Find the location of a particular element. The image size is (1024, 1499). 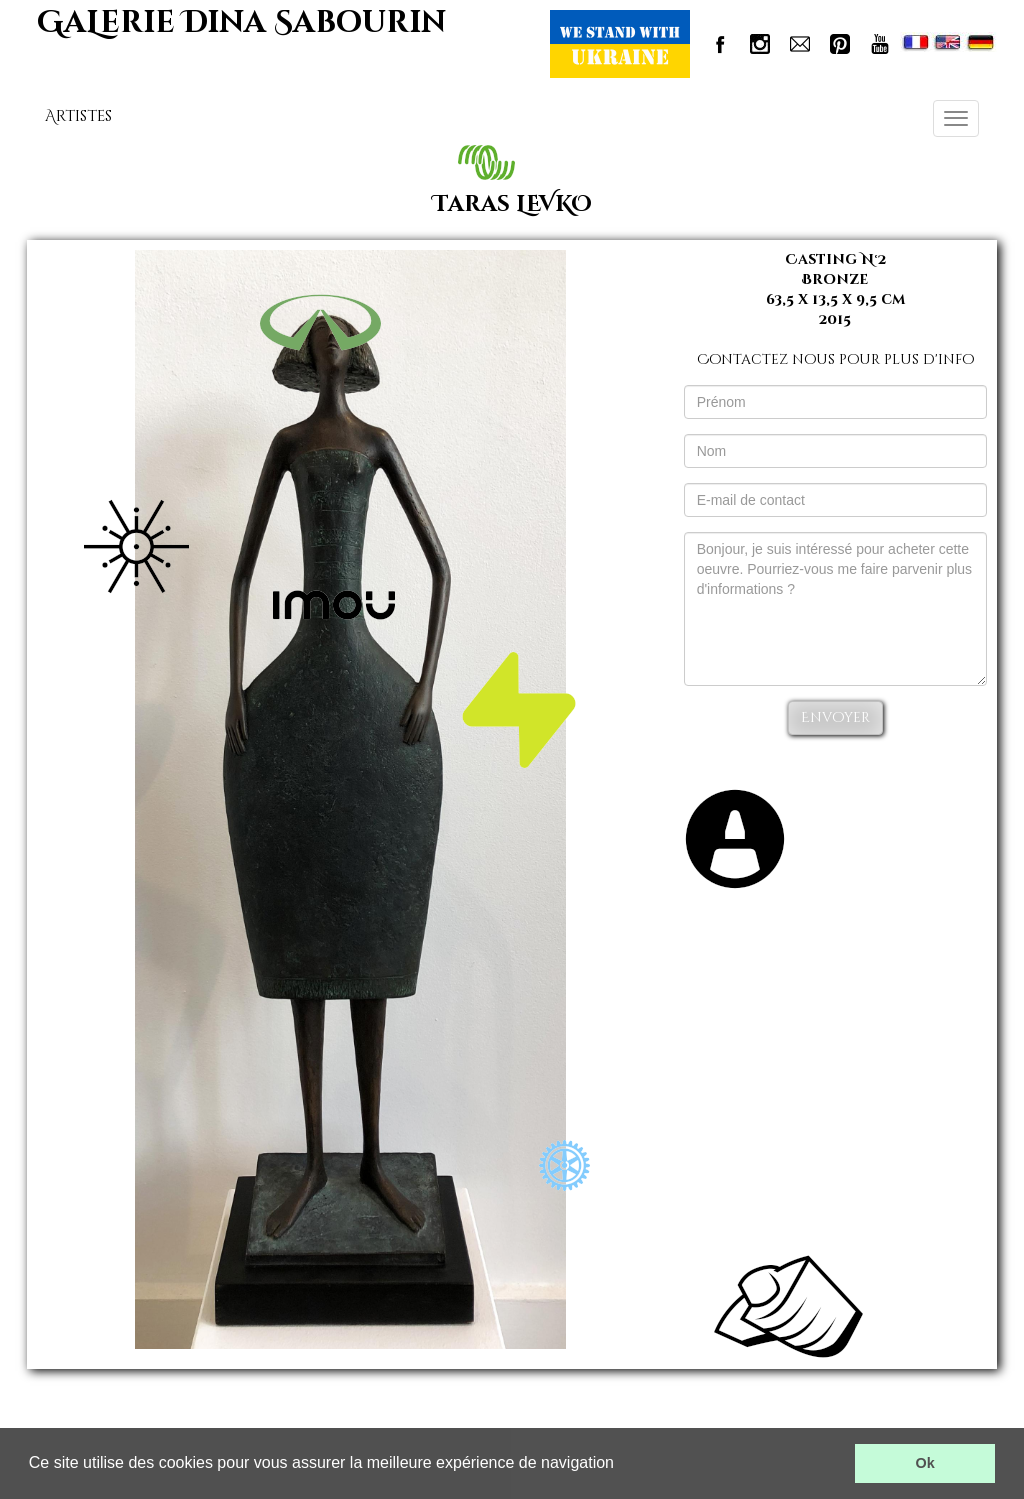

Rotary International organization logo is located at coordinates (564, 1165).